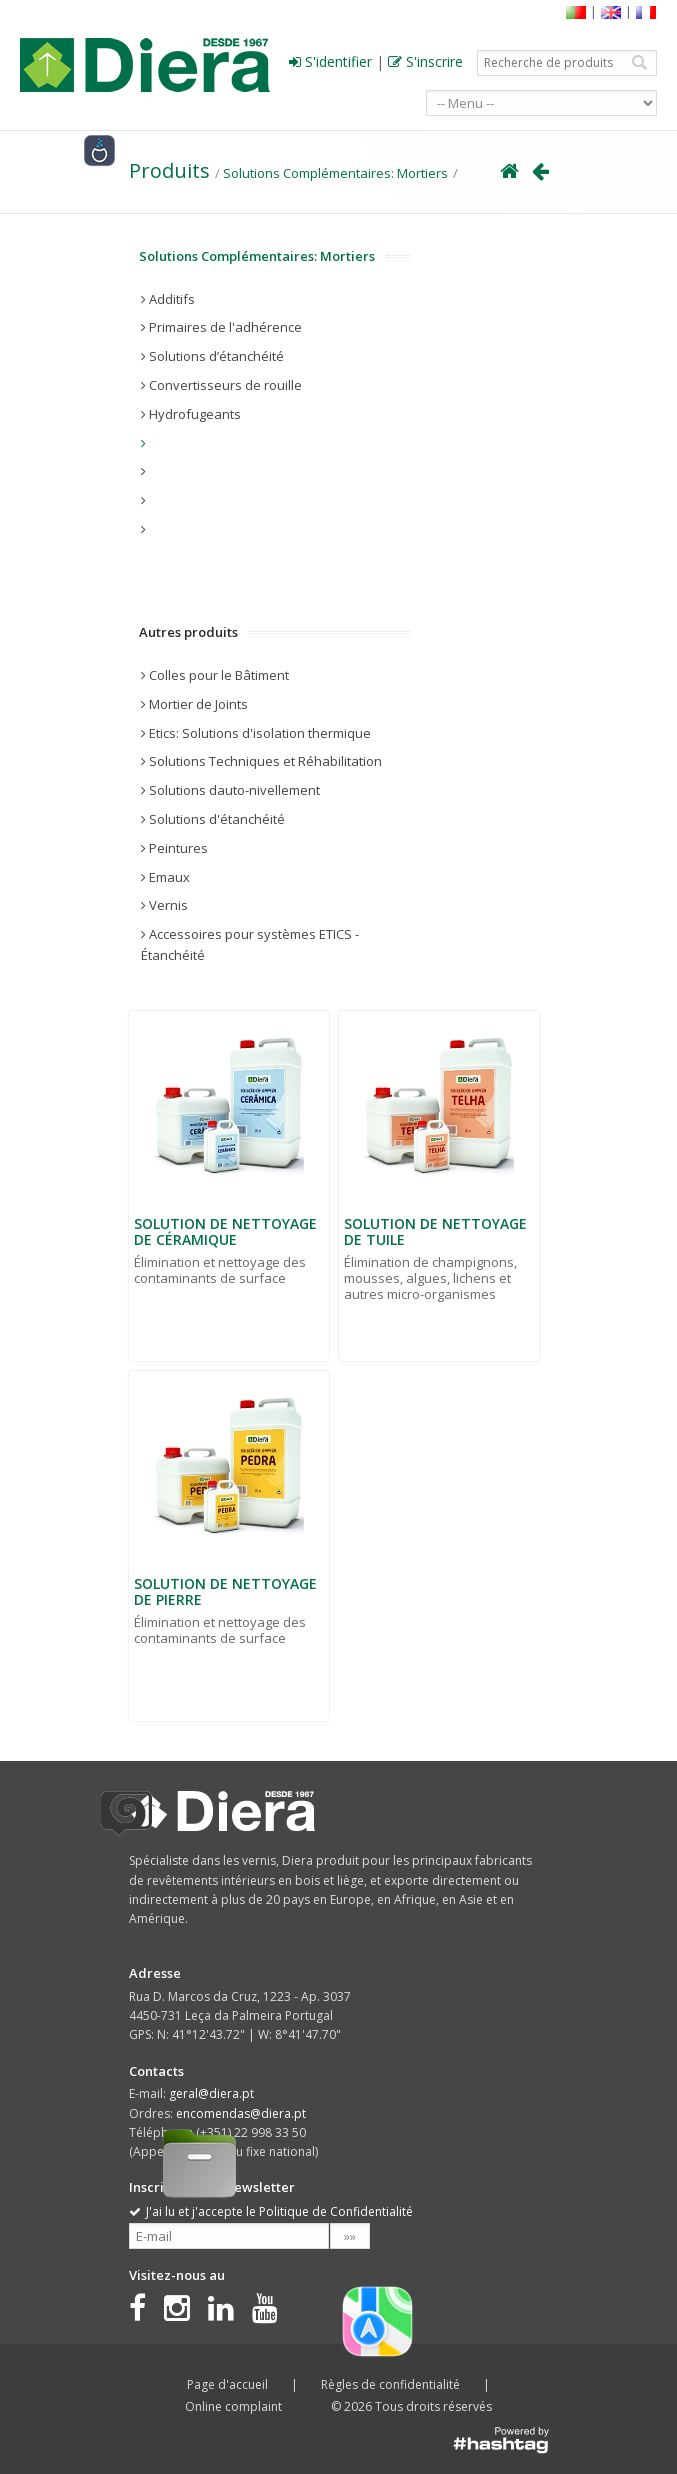  Describe the element at coordinates (377, 2321) in the screenshot. I see `open gnome maps application` at that location.